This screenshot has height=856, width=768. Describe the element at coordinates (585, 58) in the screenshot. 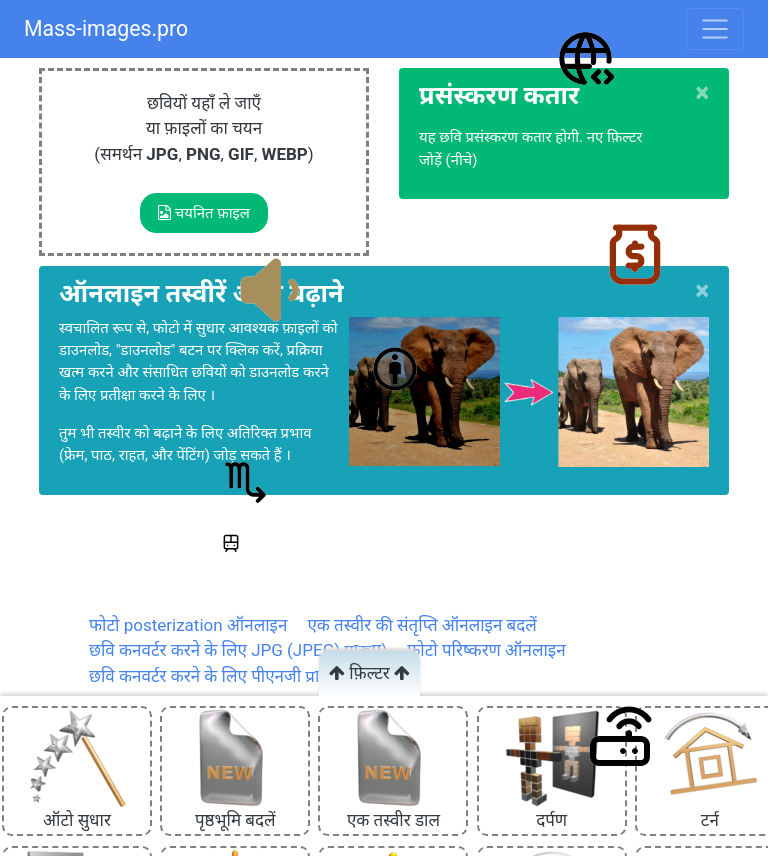

I see `access web development tools` at that location.